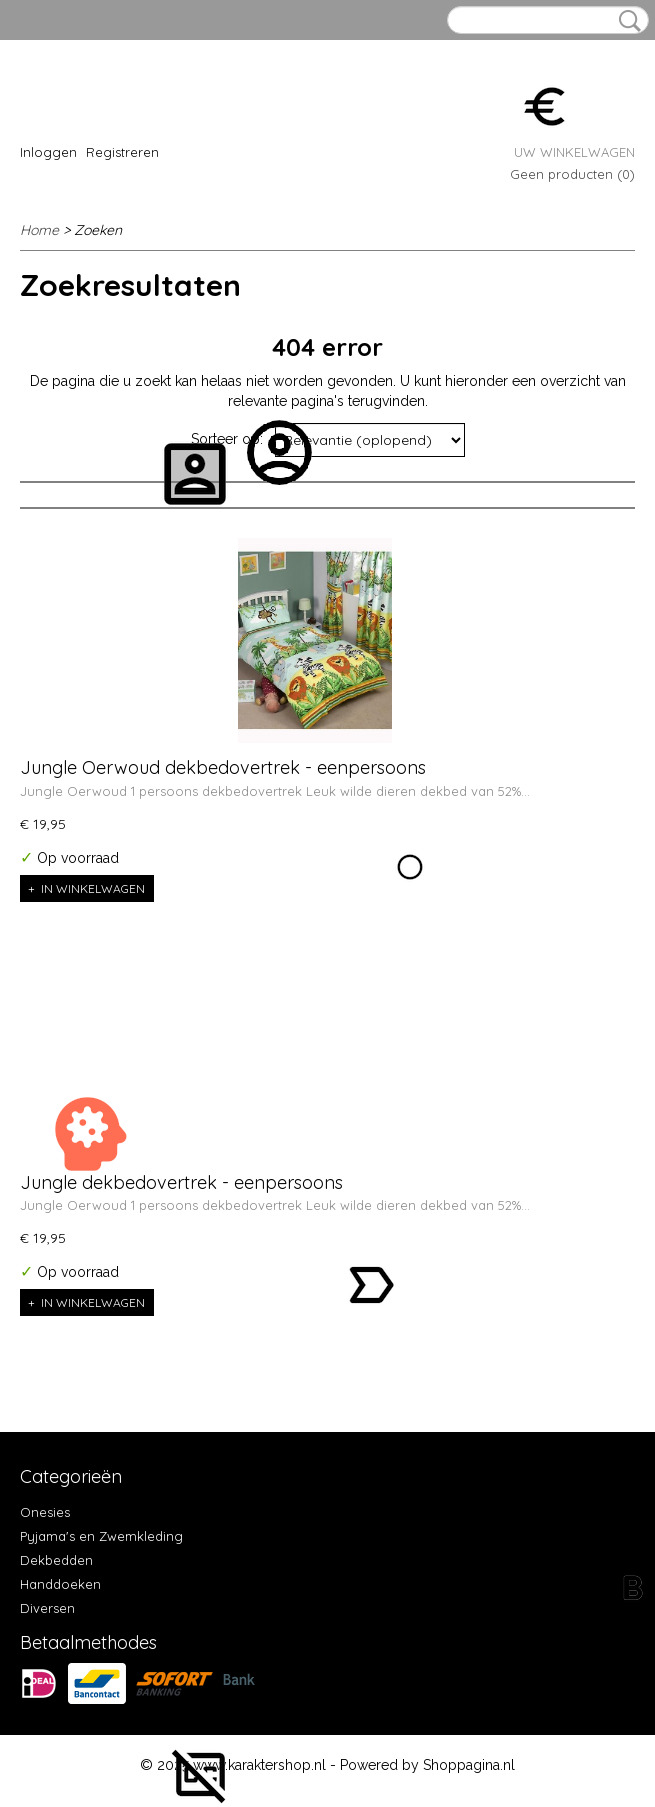 The height and width of the screenshot is (1807, 655). I want to click on view or manage euro currency settings, so click(545, 106).